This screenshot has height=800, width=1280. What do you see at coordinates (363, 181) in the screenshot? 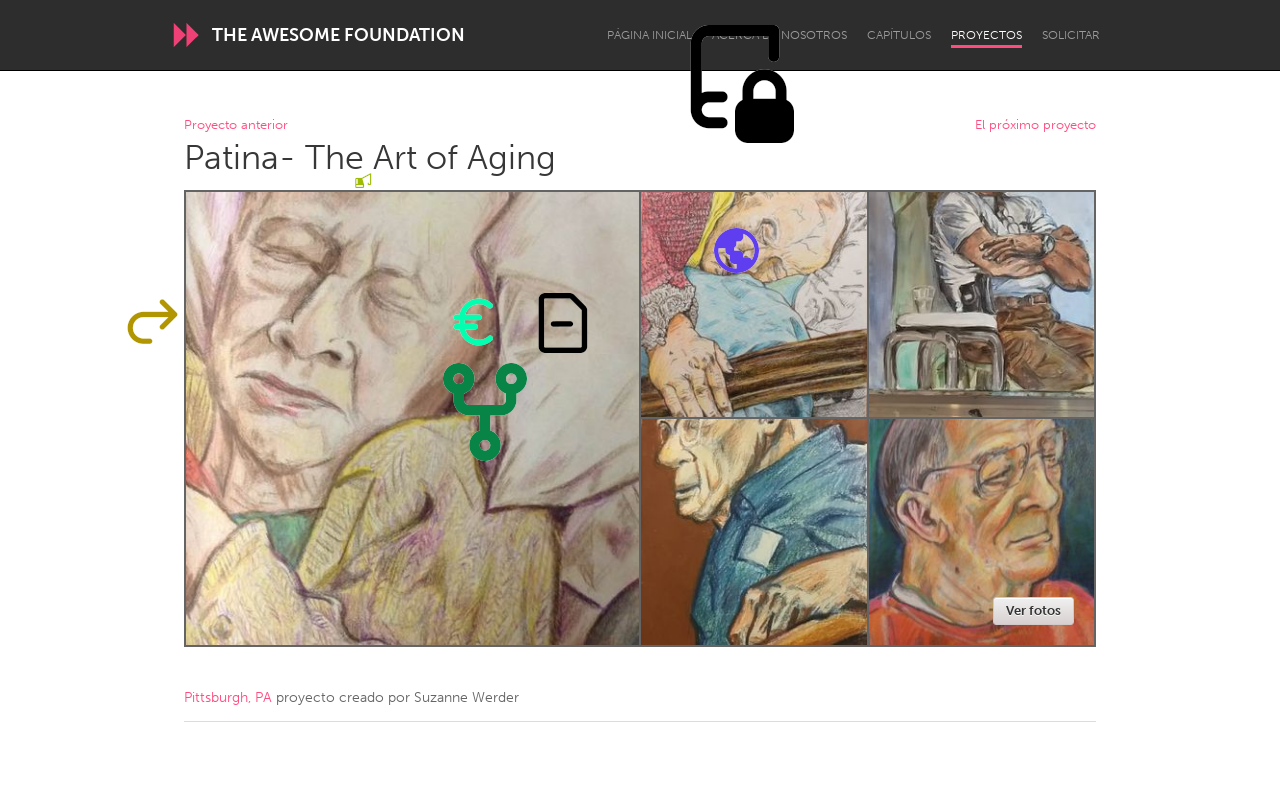
I see `construction or building equipment indicator` at bounding box center [363, 181].